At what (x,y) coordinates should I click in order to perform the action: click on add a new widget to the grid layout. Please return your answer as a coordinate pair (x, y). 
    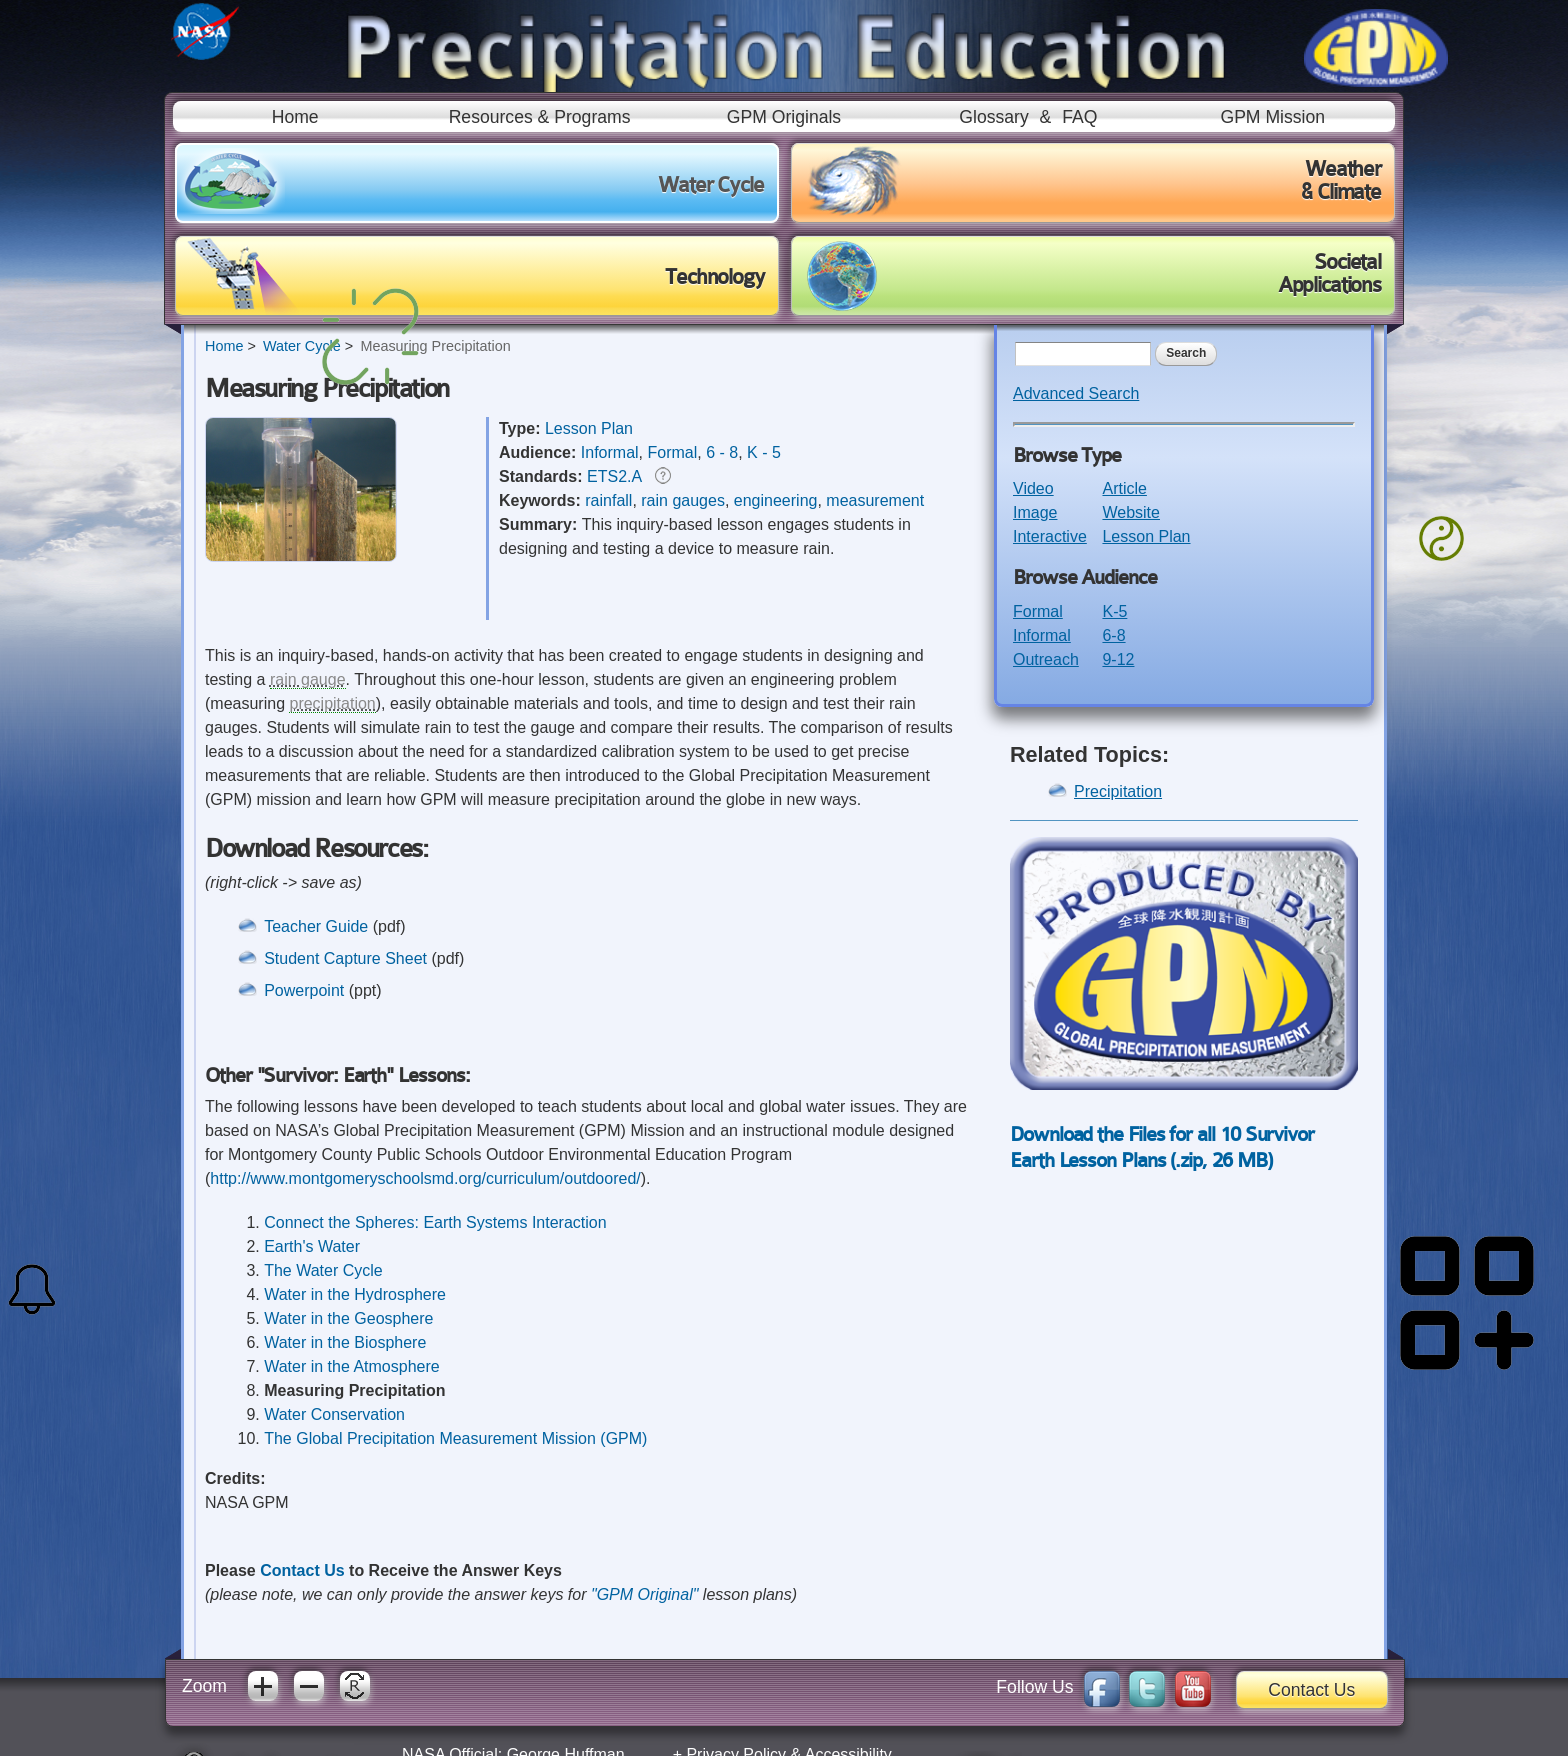
    Looking at the image, I should click on (1467, 1303).